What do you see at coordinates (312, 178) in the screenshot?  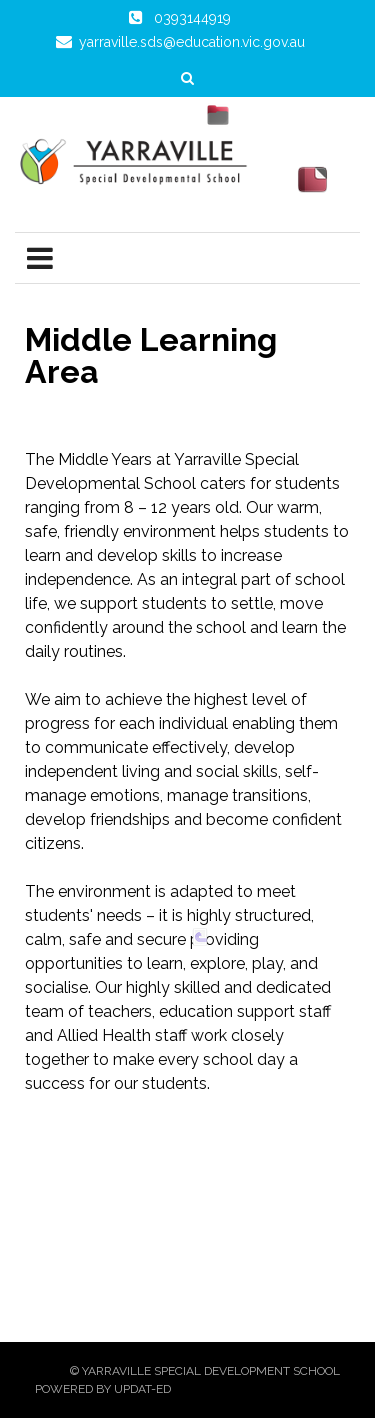 I see `change desktop wallpaper settings` at bounding box center [312, 178].